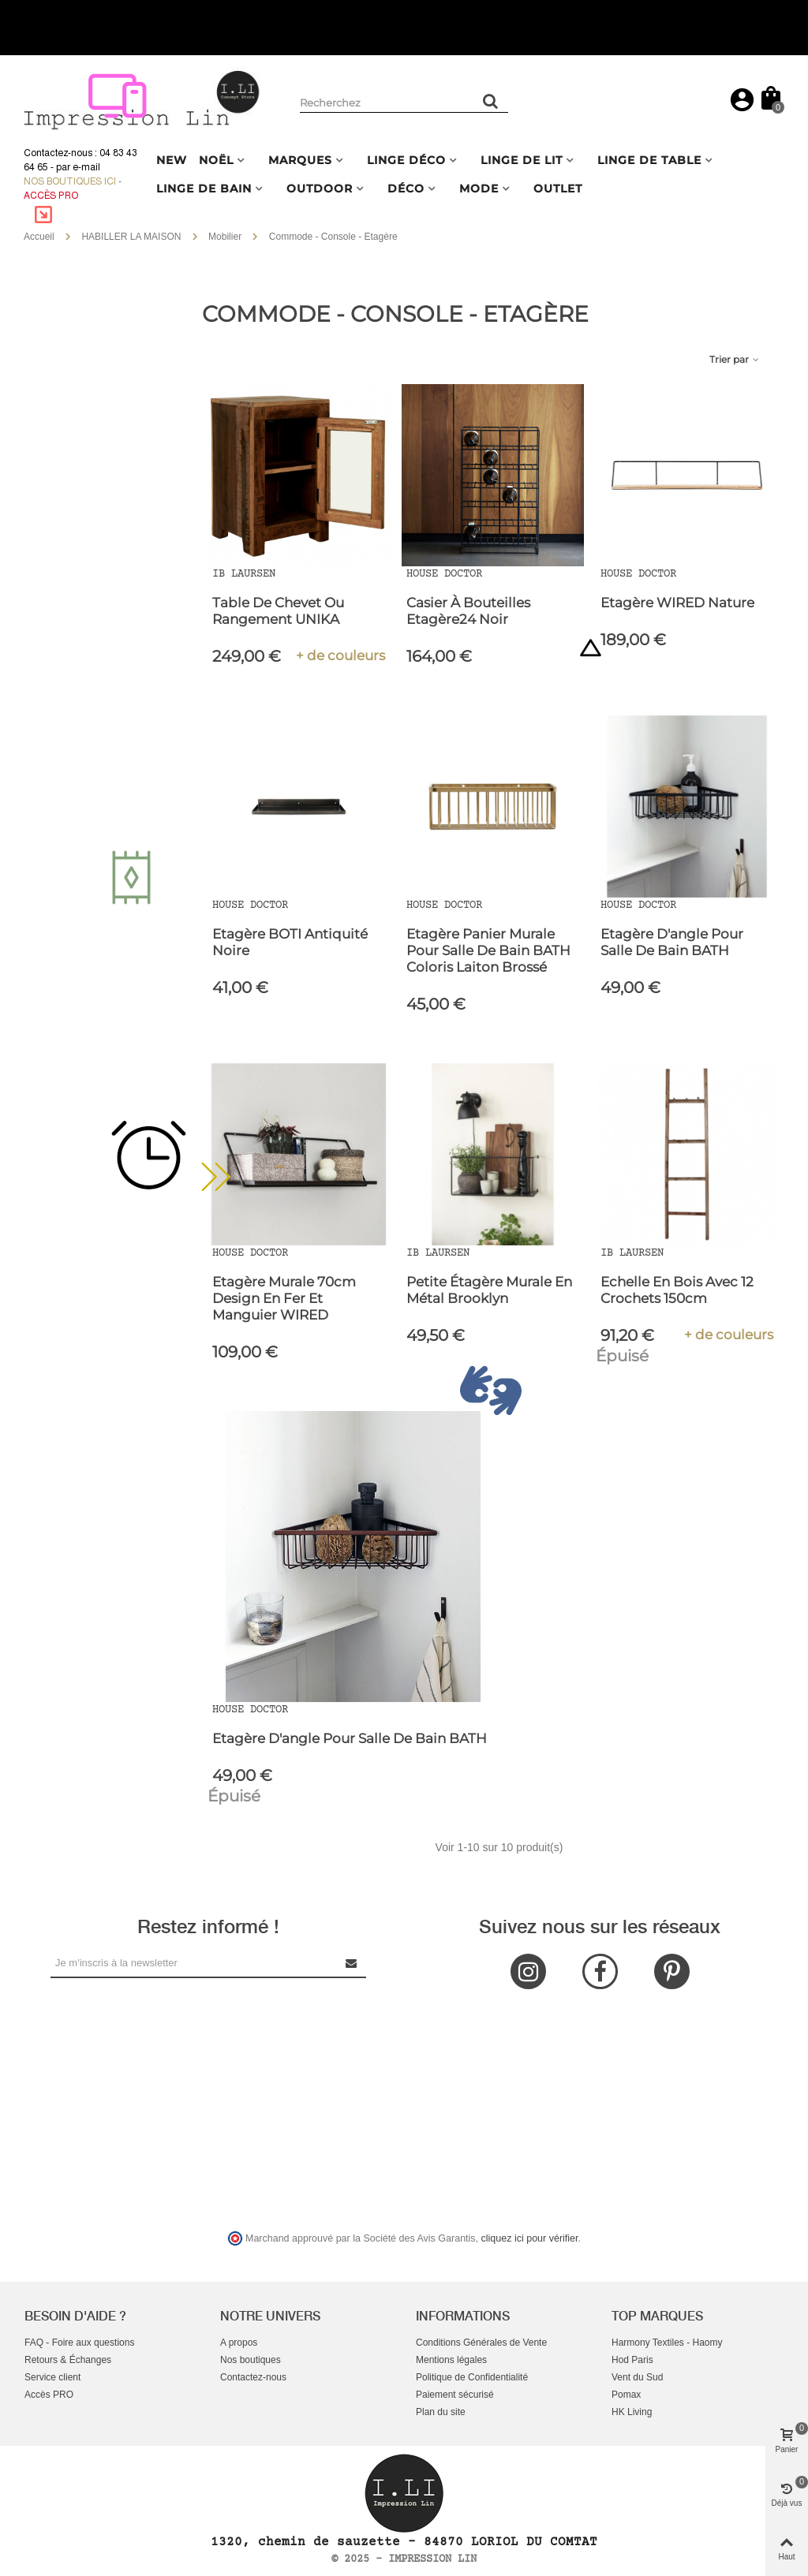 This screenshot has height=2576, width=808. What do you see at coordinates (43, 215) in the screenshot?
I see `navigate to the bottom-right section` at bounding box center [43, 215].